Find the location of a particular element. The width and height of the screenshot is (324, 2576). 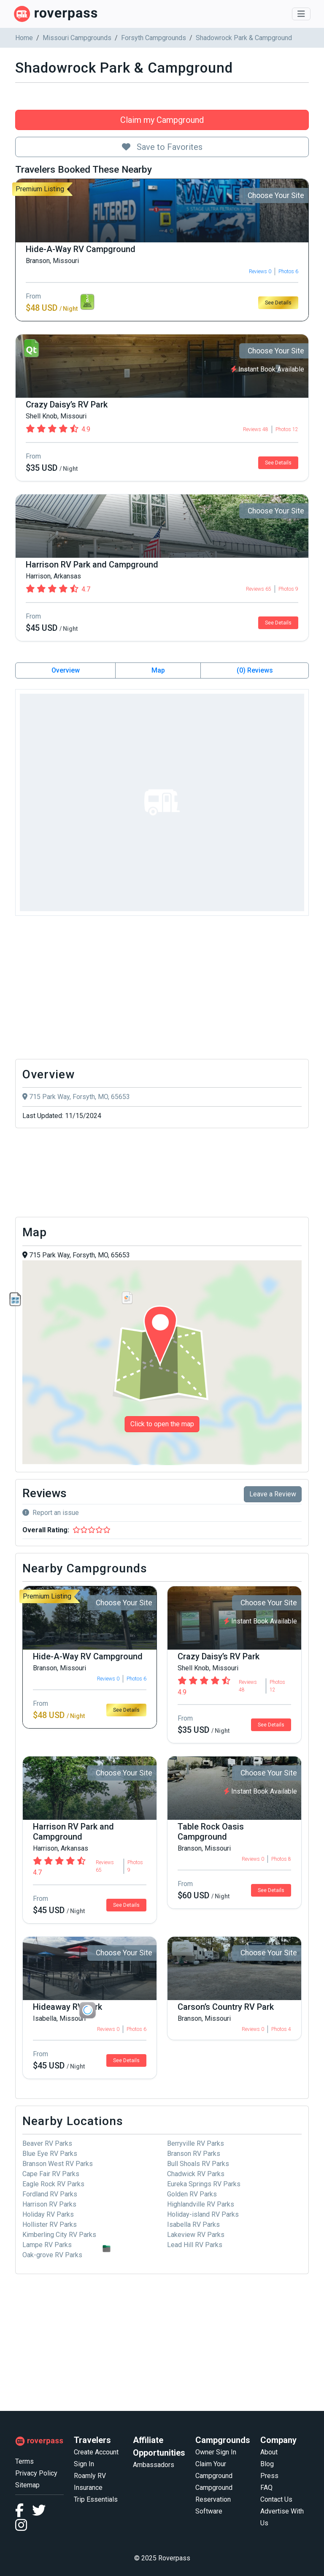

android app installation package file is located at coordinates (87, 302).